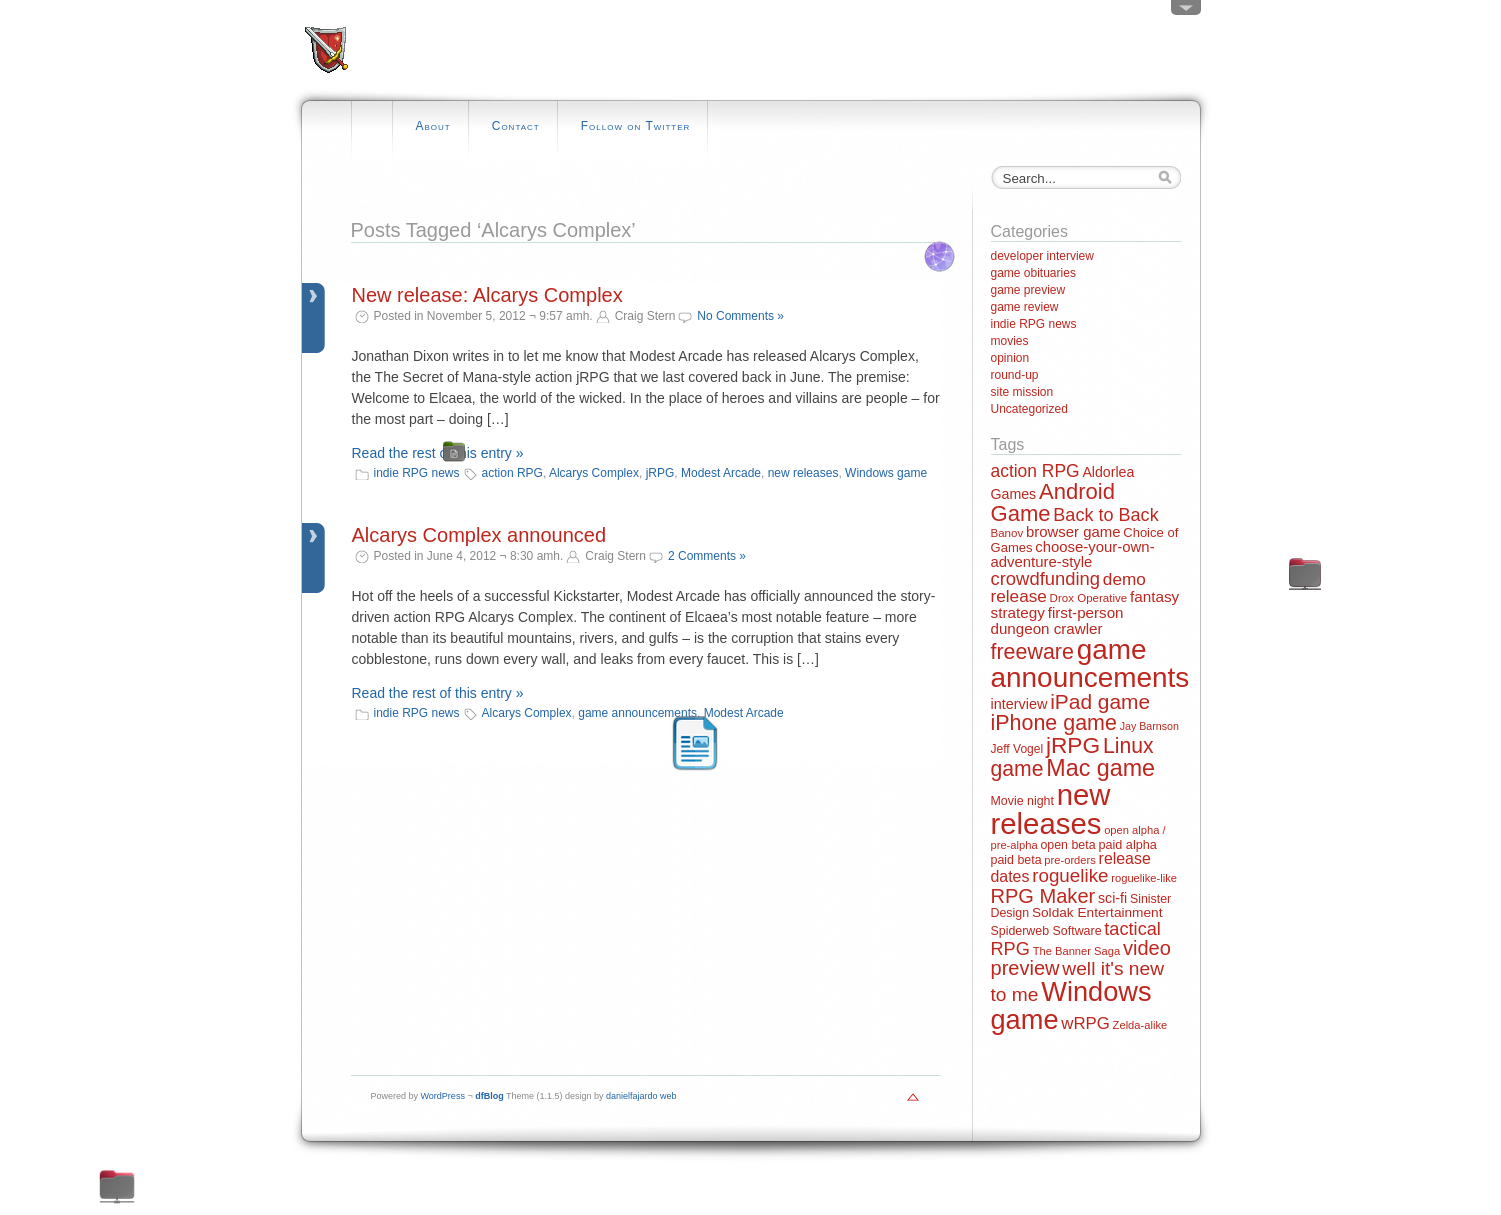 The width and height of the screenshot is (1501, 1215). What do you see at coordinates (117, 1186) in the screenshot?
I see `access files stored on a remote server` at bounding box center [117, 1186].